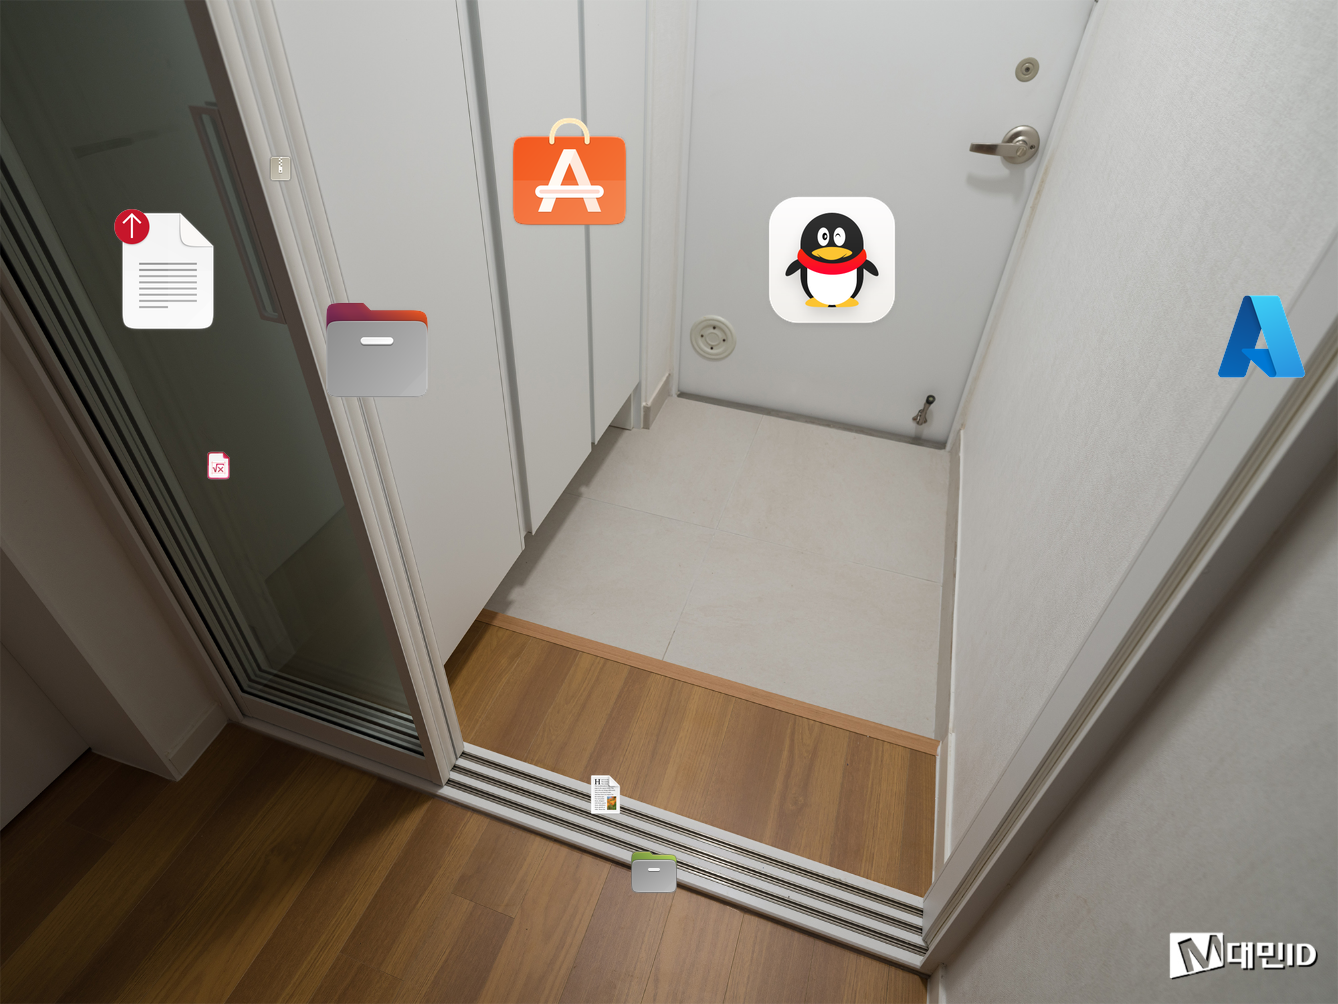  I want to click on open Microsoft Azure portal, so click(1261, 336).